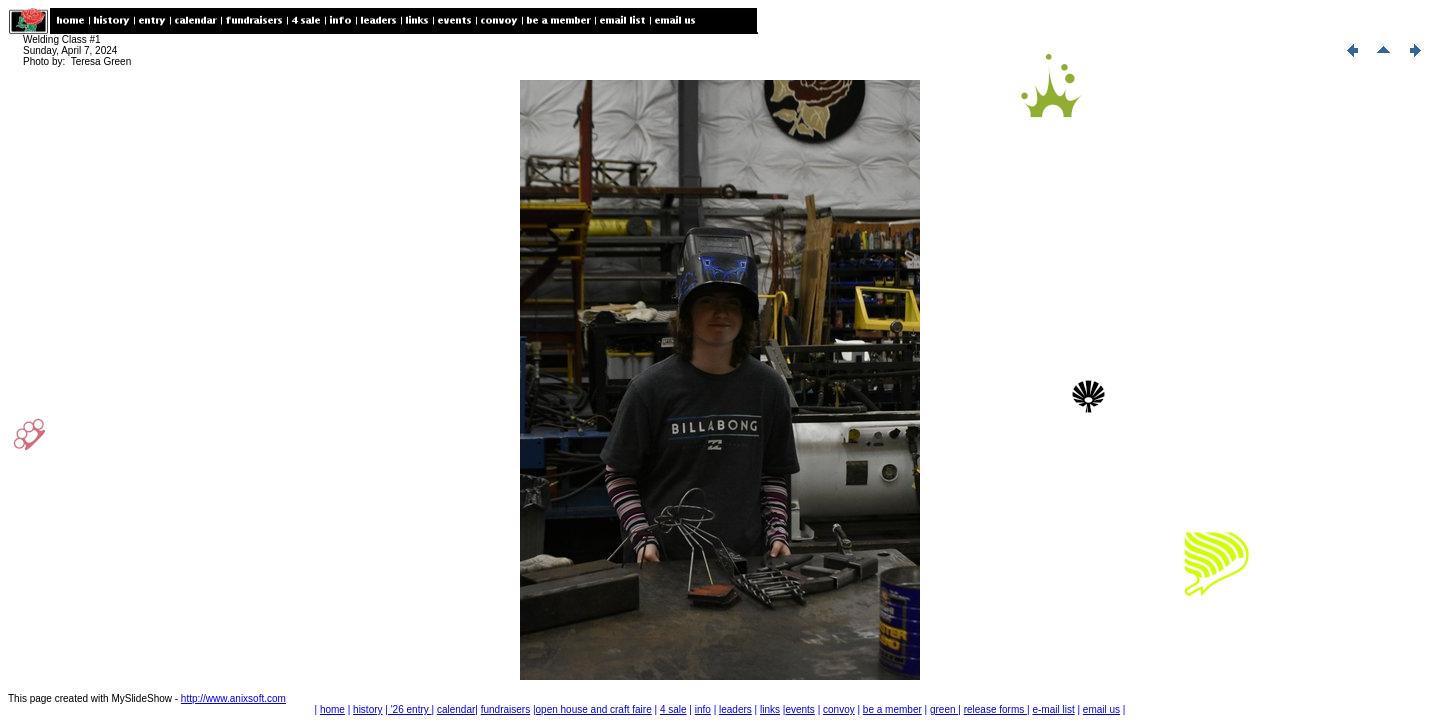 This screenshot has width=1440, height=723. I want to click on activate wave attack ability, so click(1216, 564).